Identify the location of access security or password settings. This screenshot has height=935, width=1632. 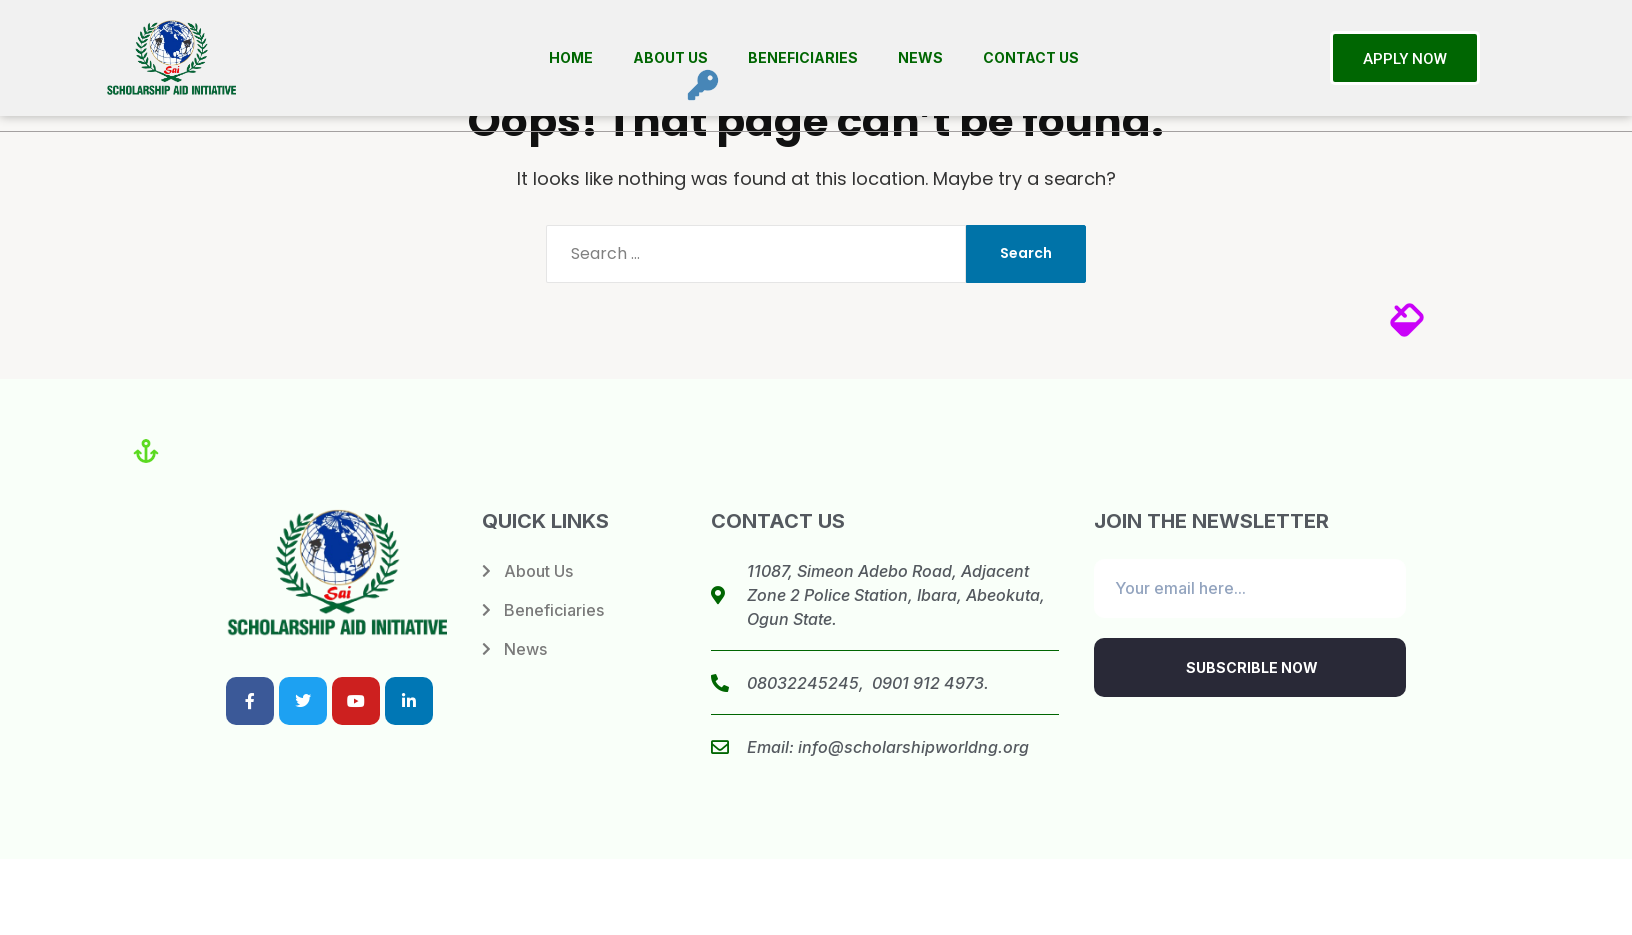
(703, 85).